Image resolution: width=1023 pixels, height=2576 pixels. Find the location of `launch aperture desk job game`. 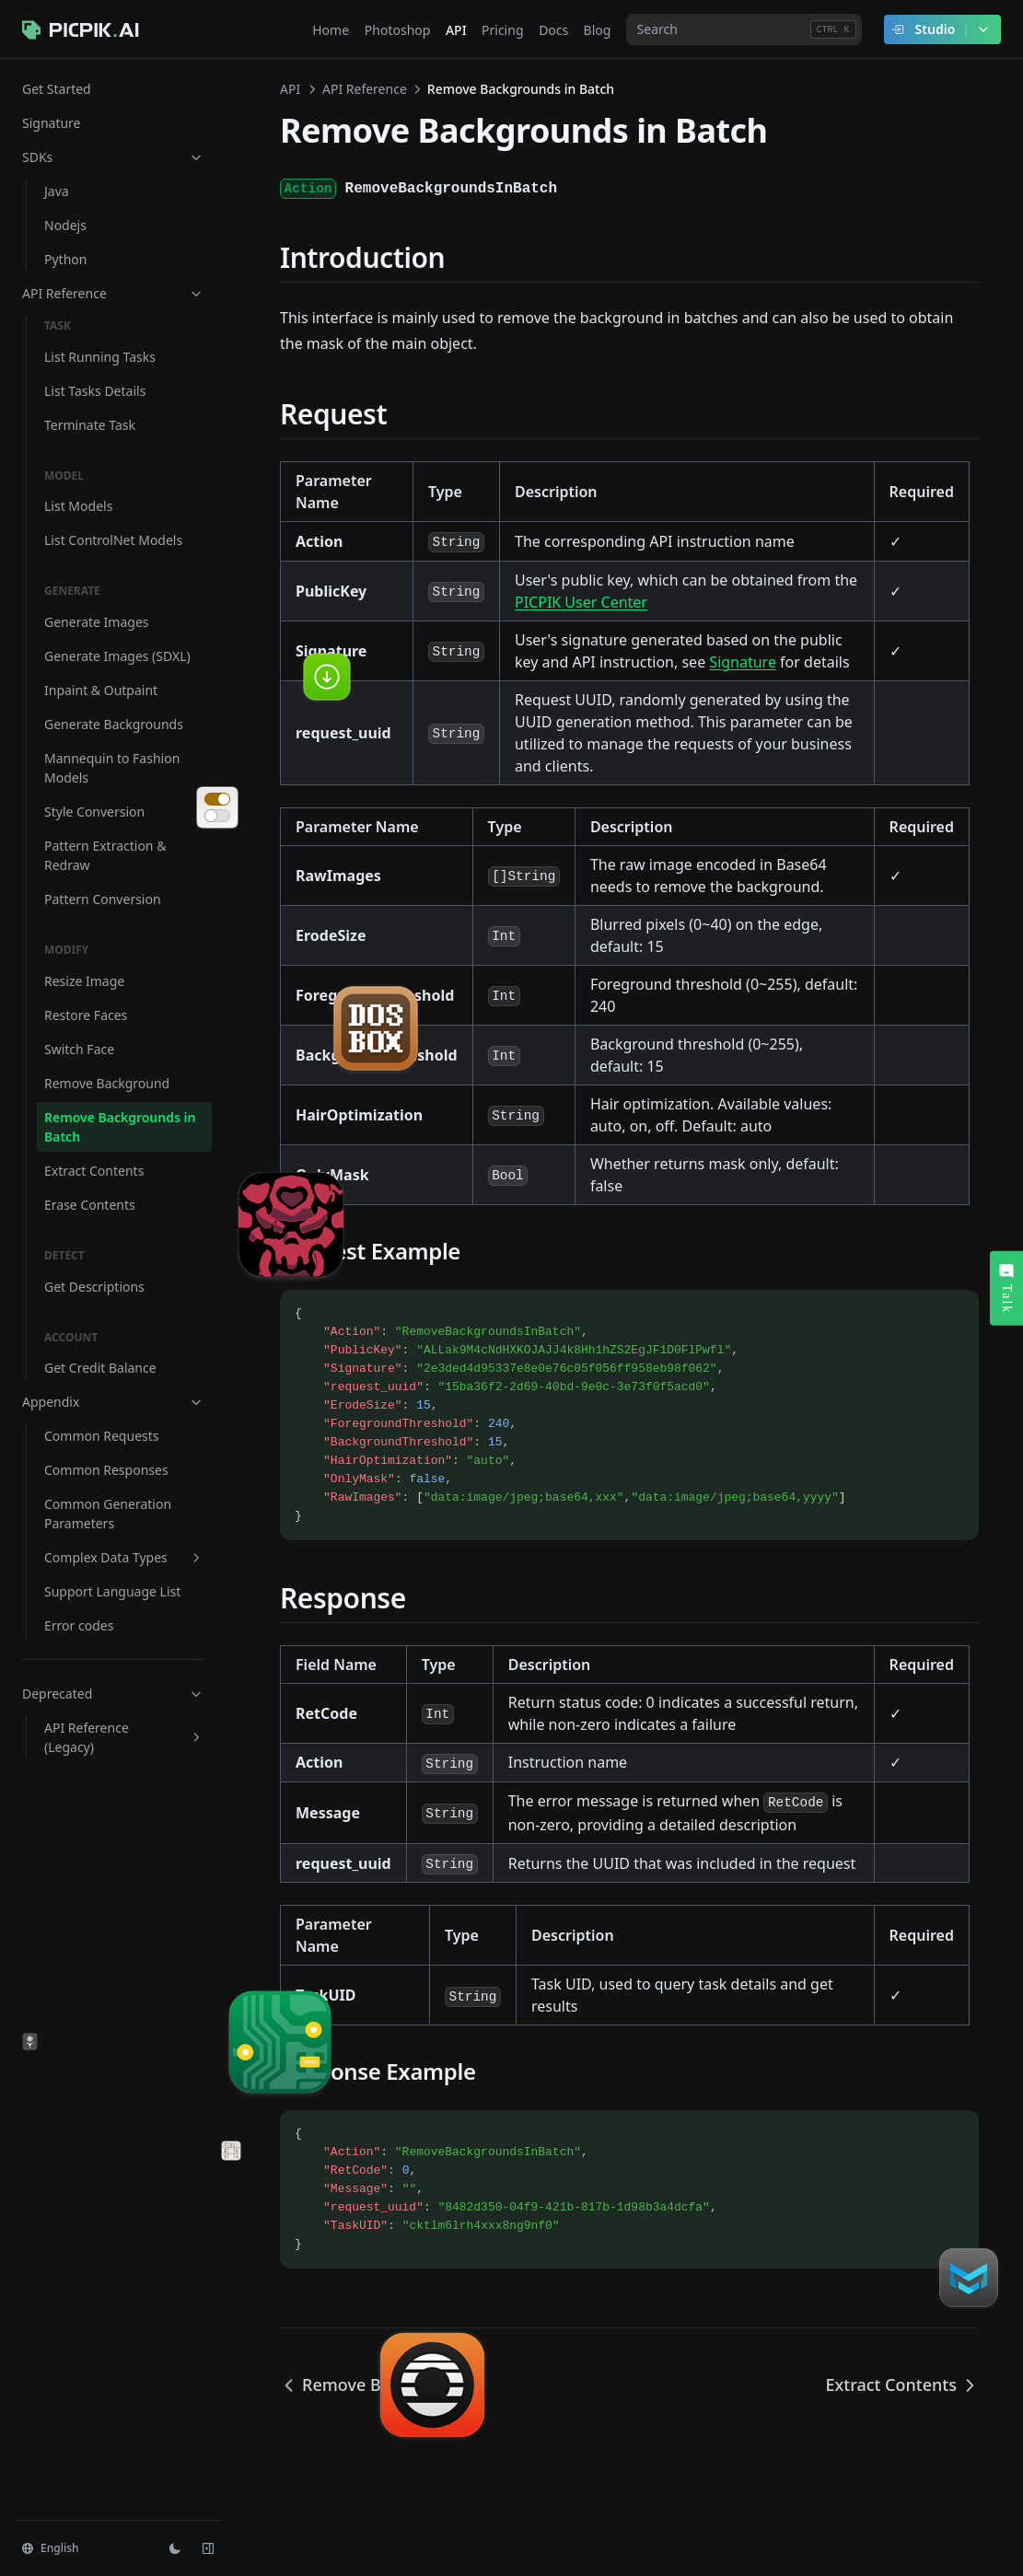

launch aperture desk job game is located at coordinates (432, 2385).